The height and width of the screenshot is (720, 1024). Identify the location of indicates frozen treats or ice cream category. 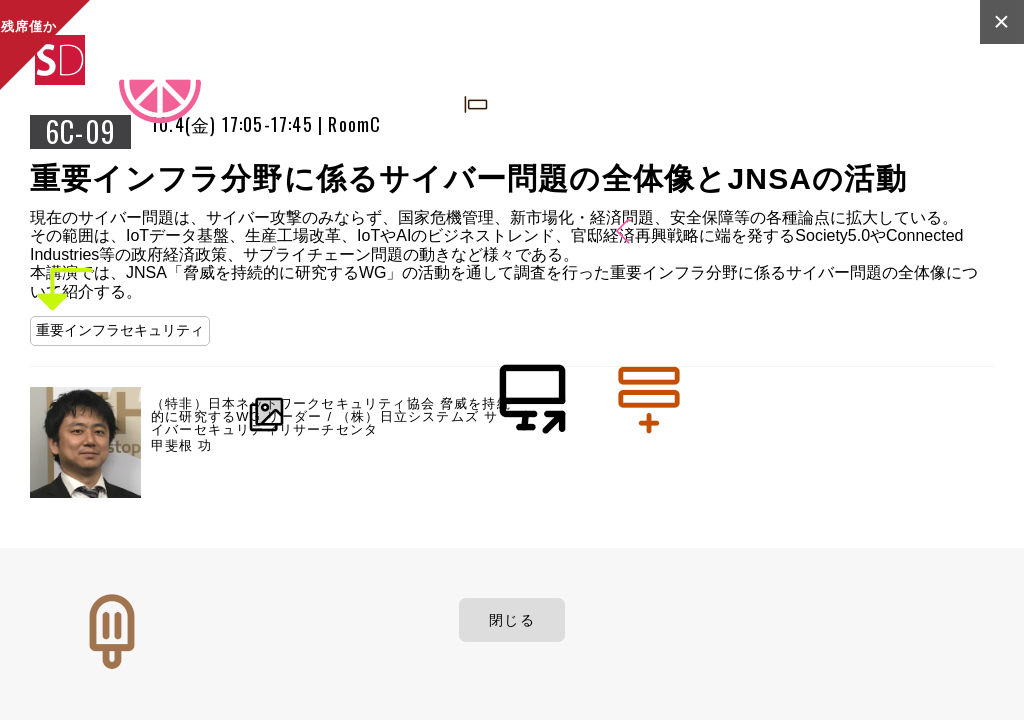
(112, 631).